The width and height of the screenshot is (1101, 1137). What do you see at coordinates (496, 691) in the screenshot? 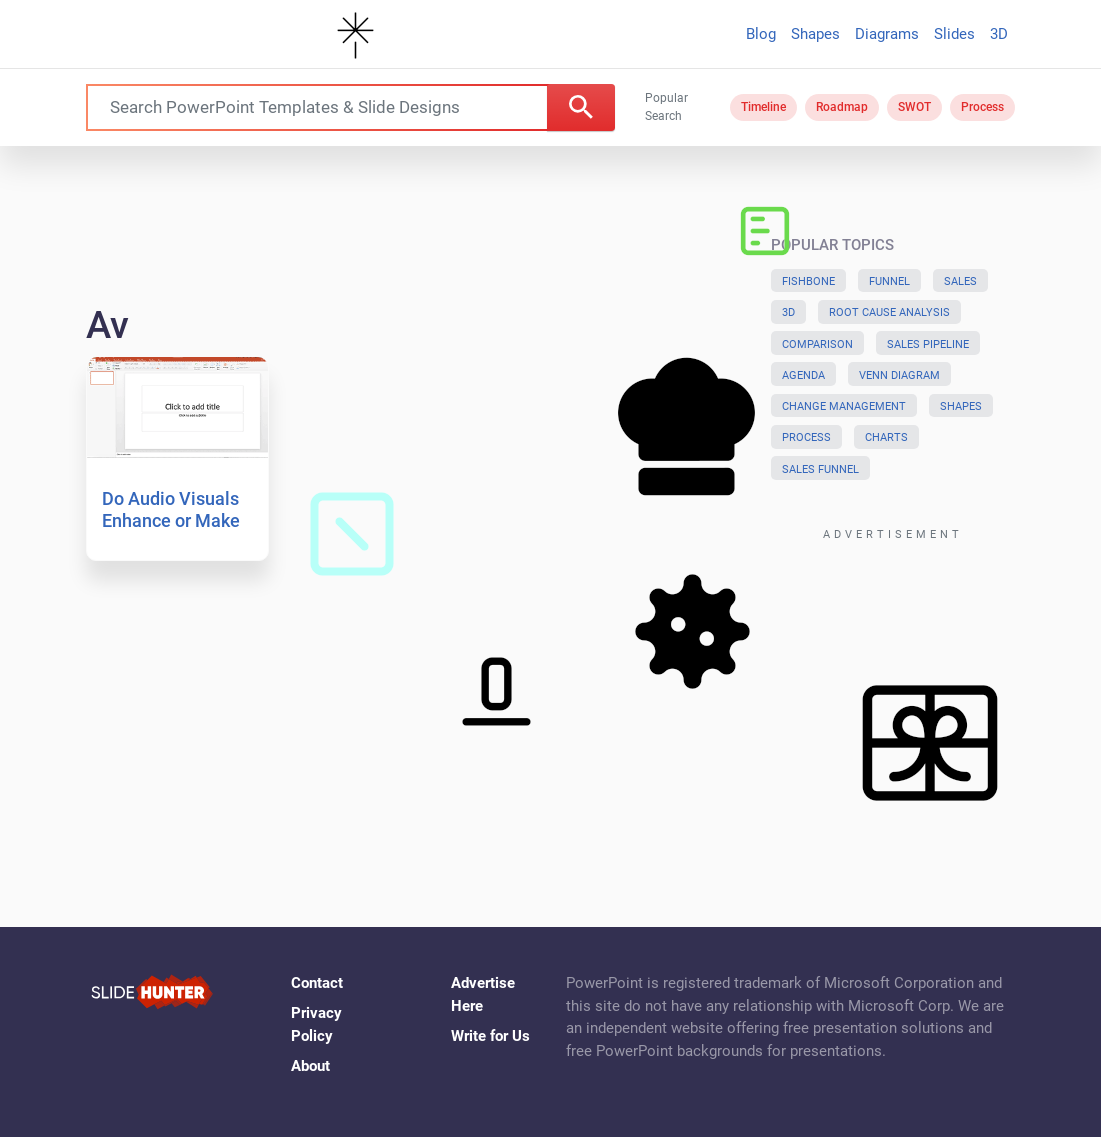
I see `align selected elements to the bottom` at bounding box center [496, 691].